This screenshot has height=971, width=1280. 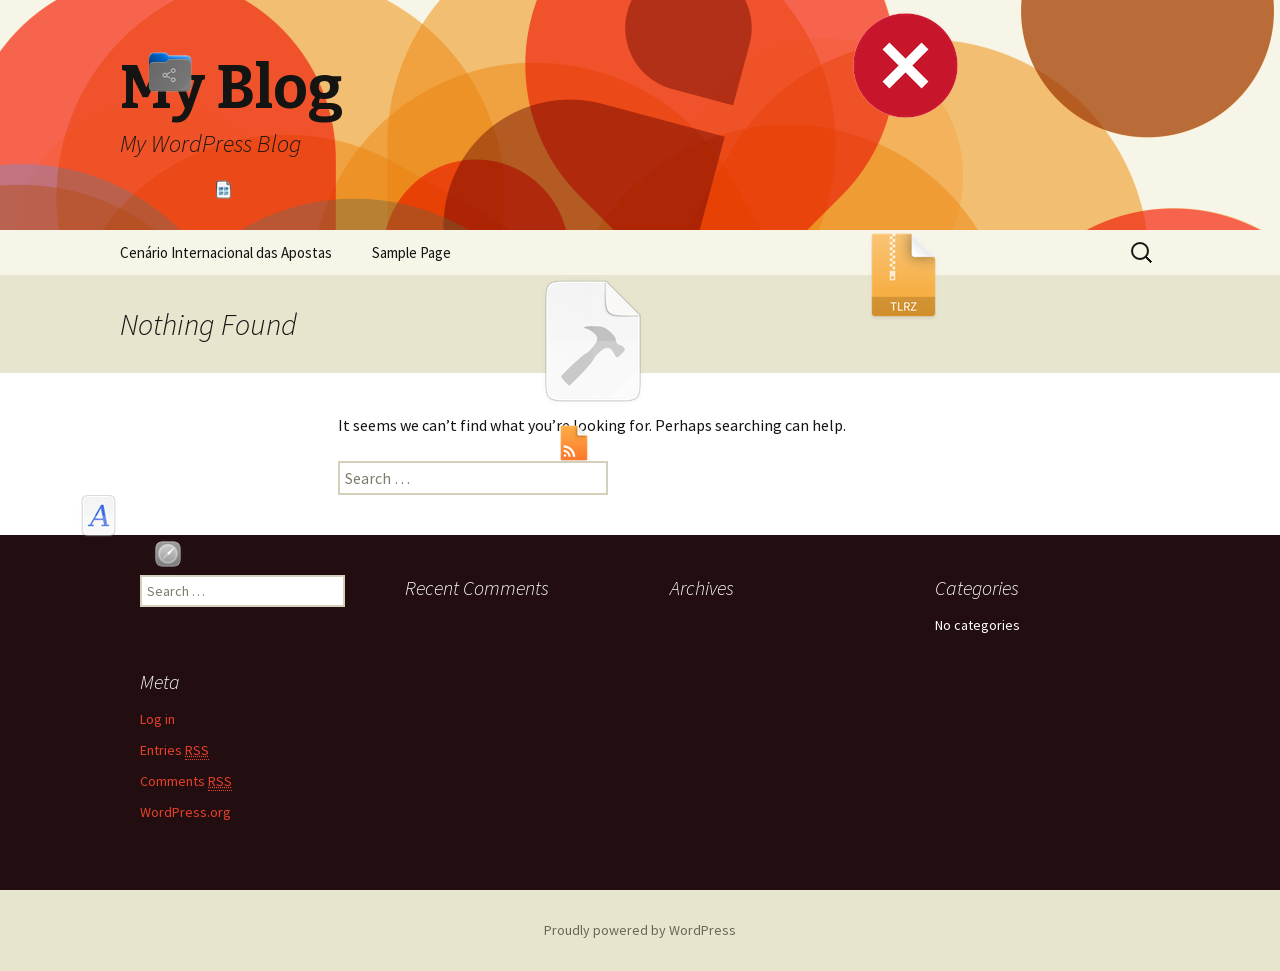 I want to click on open Safari web browser, so click(x=168, y=554).